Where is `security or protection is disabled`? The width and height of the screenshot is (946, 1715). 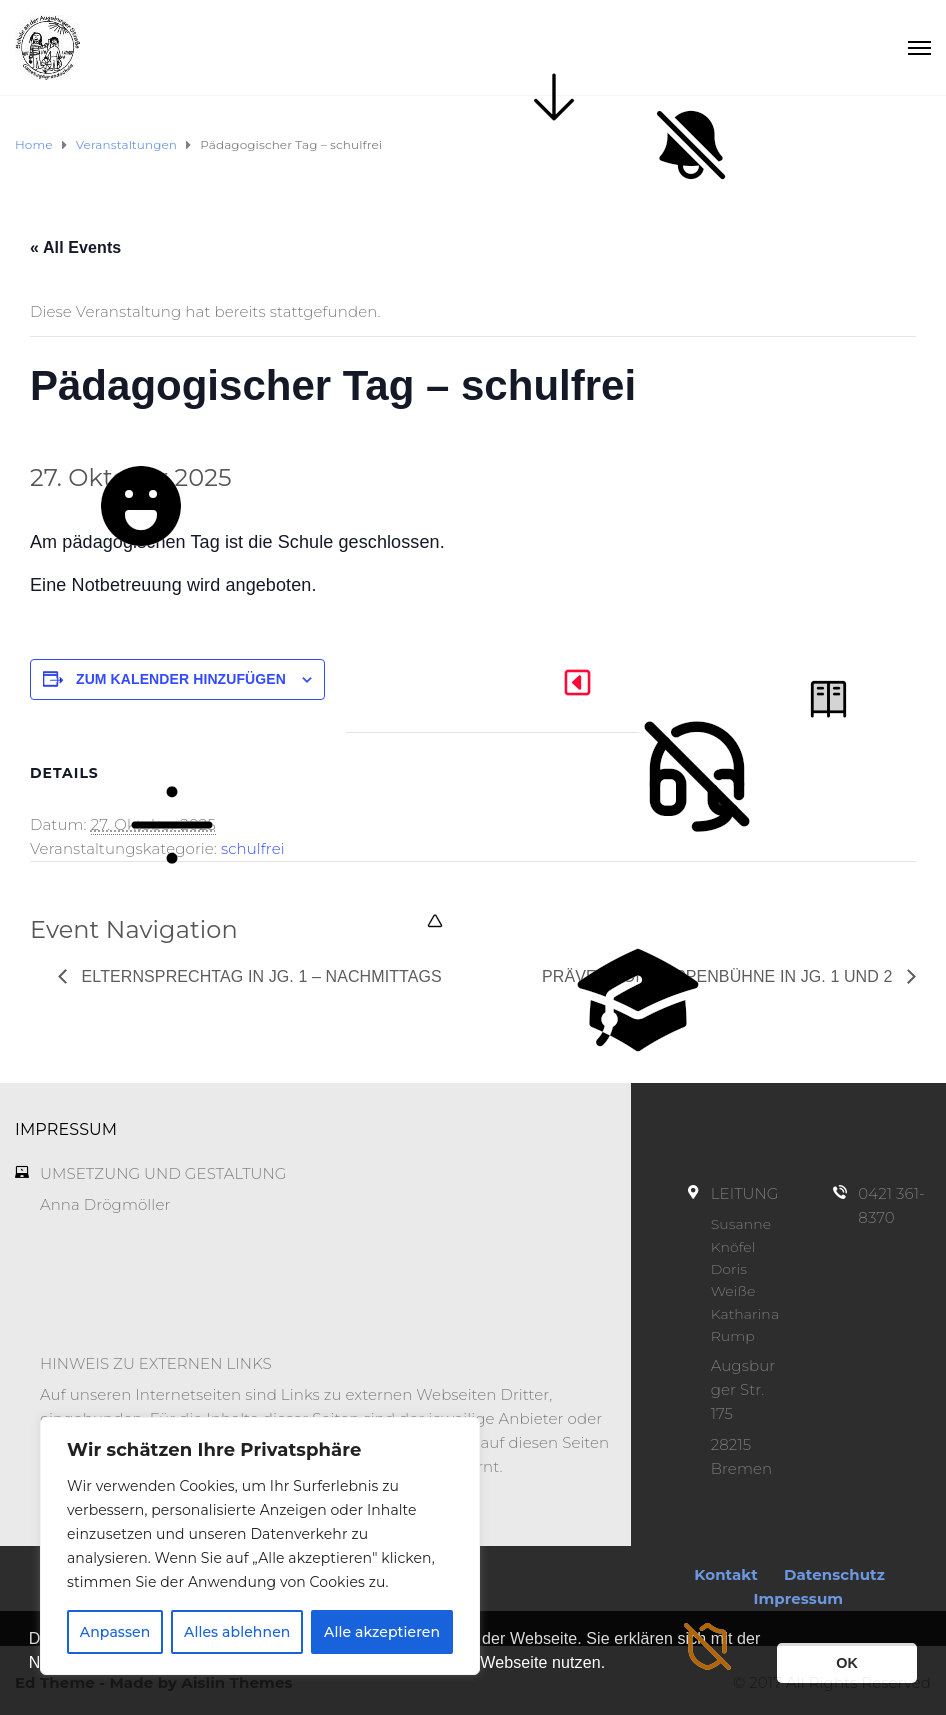
security or protection is disabled is located at coordinates (707, 1646).